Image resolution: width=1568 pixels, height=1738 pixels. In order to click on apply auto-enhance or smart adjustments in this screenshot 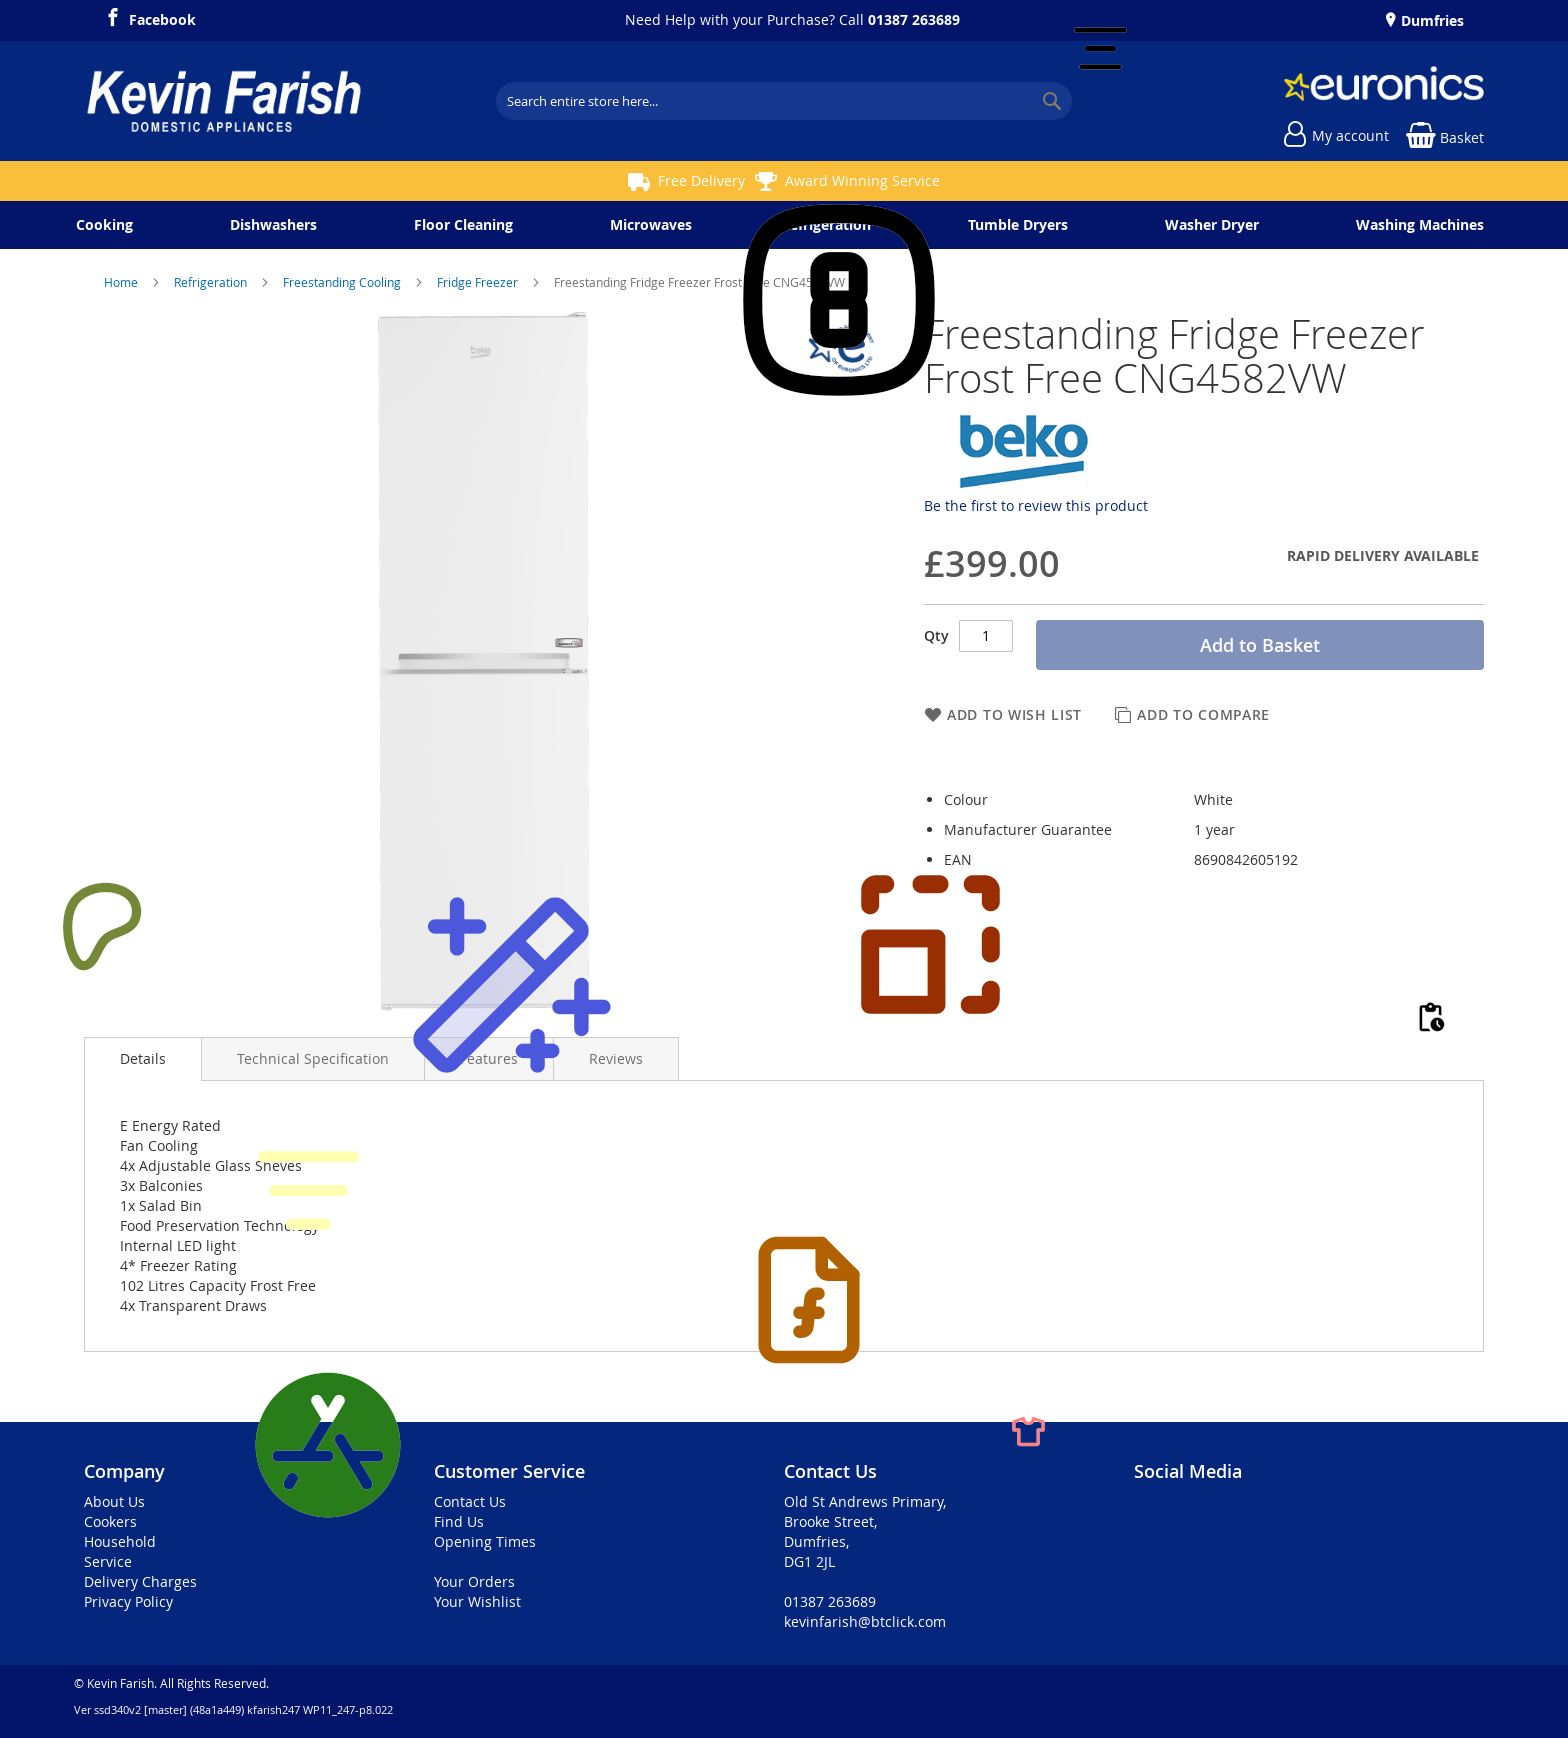, I will do `click(501, 985)`.